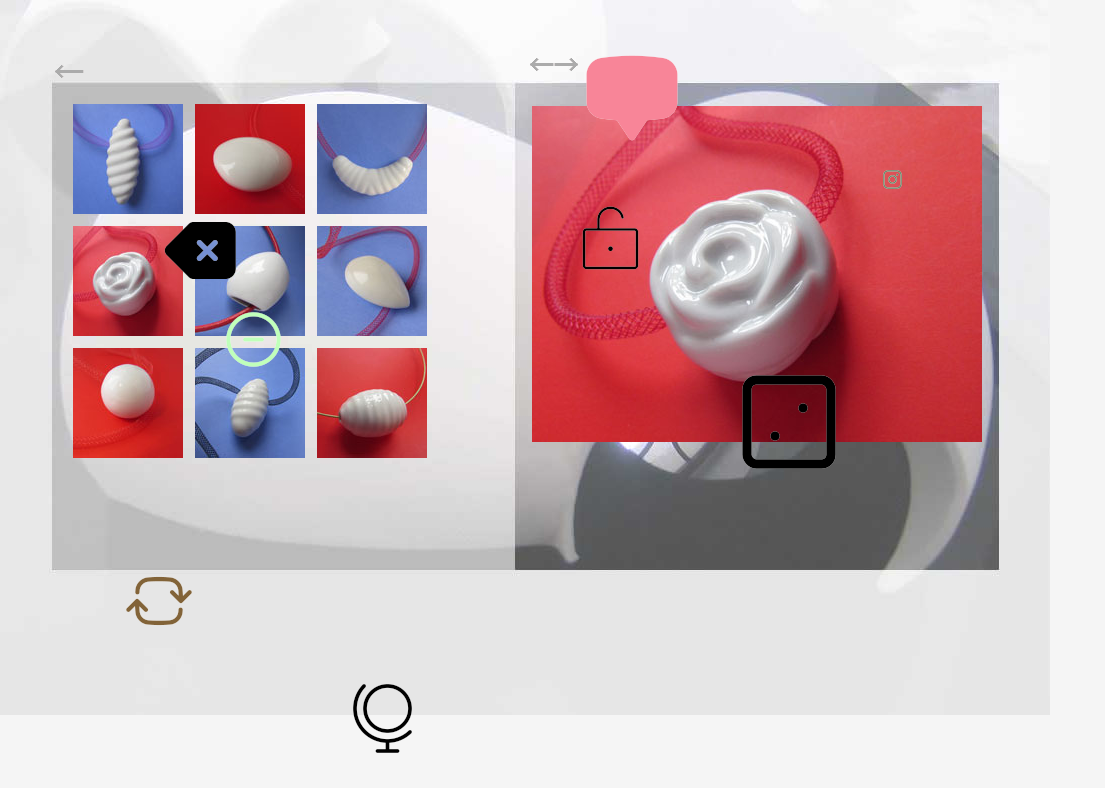  What do you see at coordinates (253, 339) in the screenshot?
I see `remove an item from a list or cart` at bounding box center [253, 339].